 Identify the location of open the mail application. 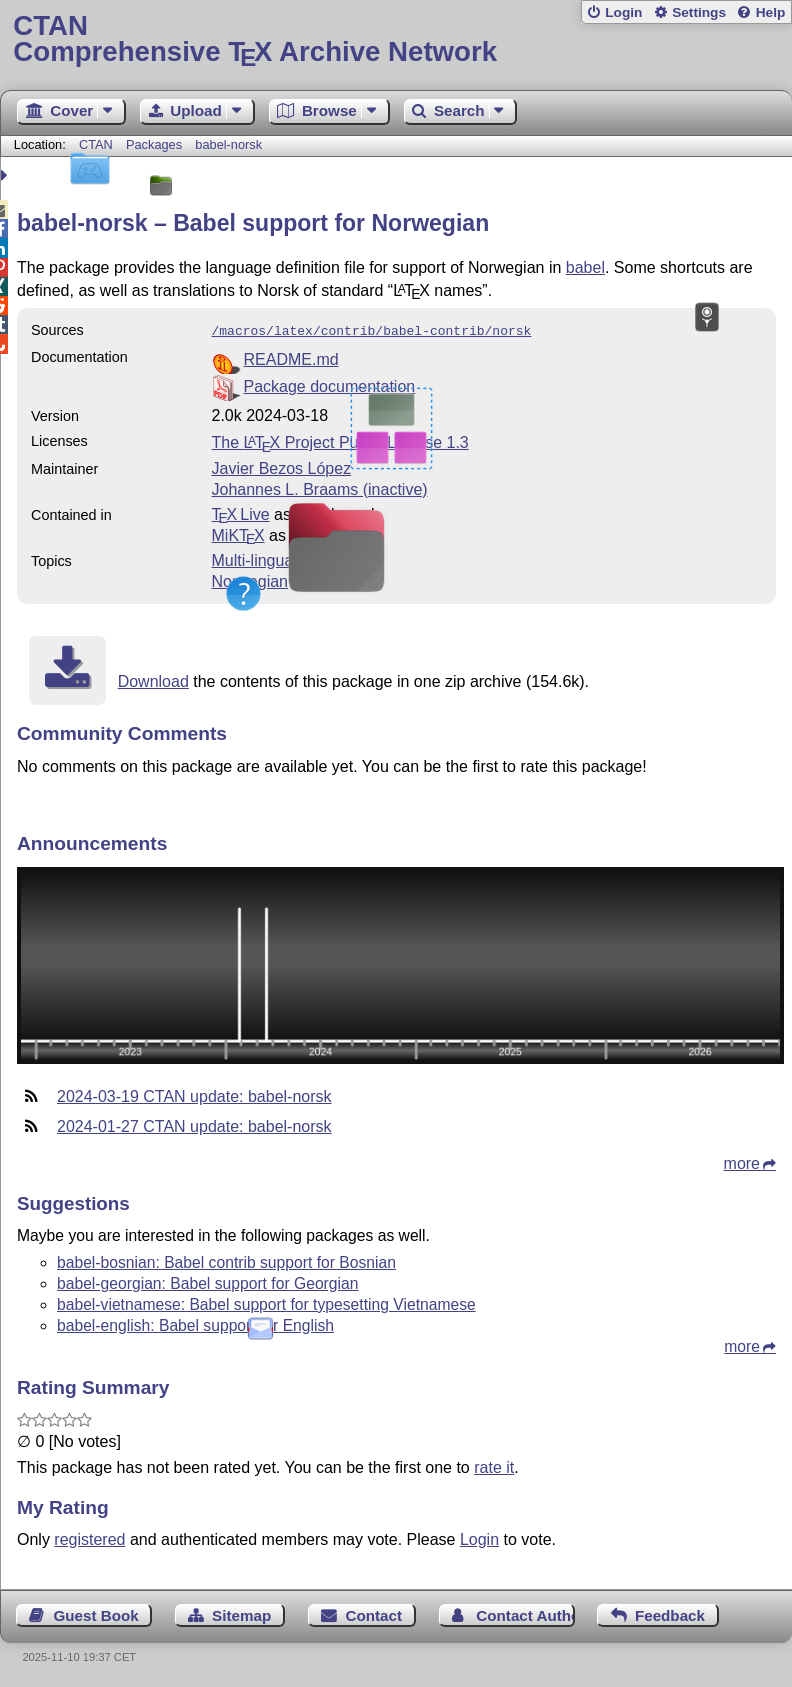
(260, 1328).